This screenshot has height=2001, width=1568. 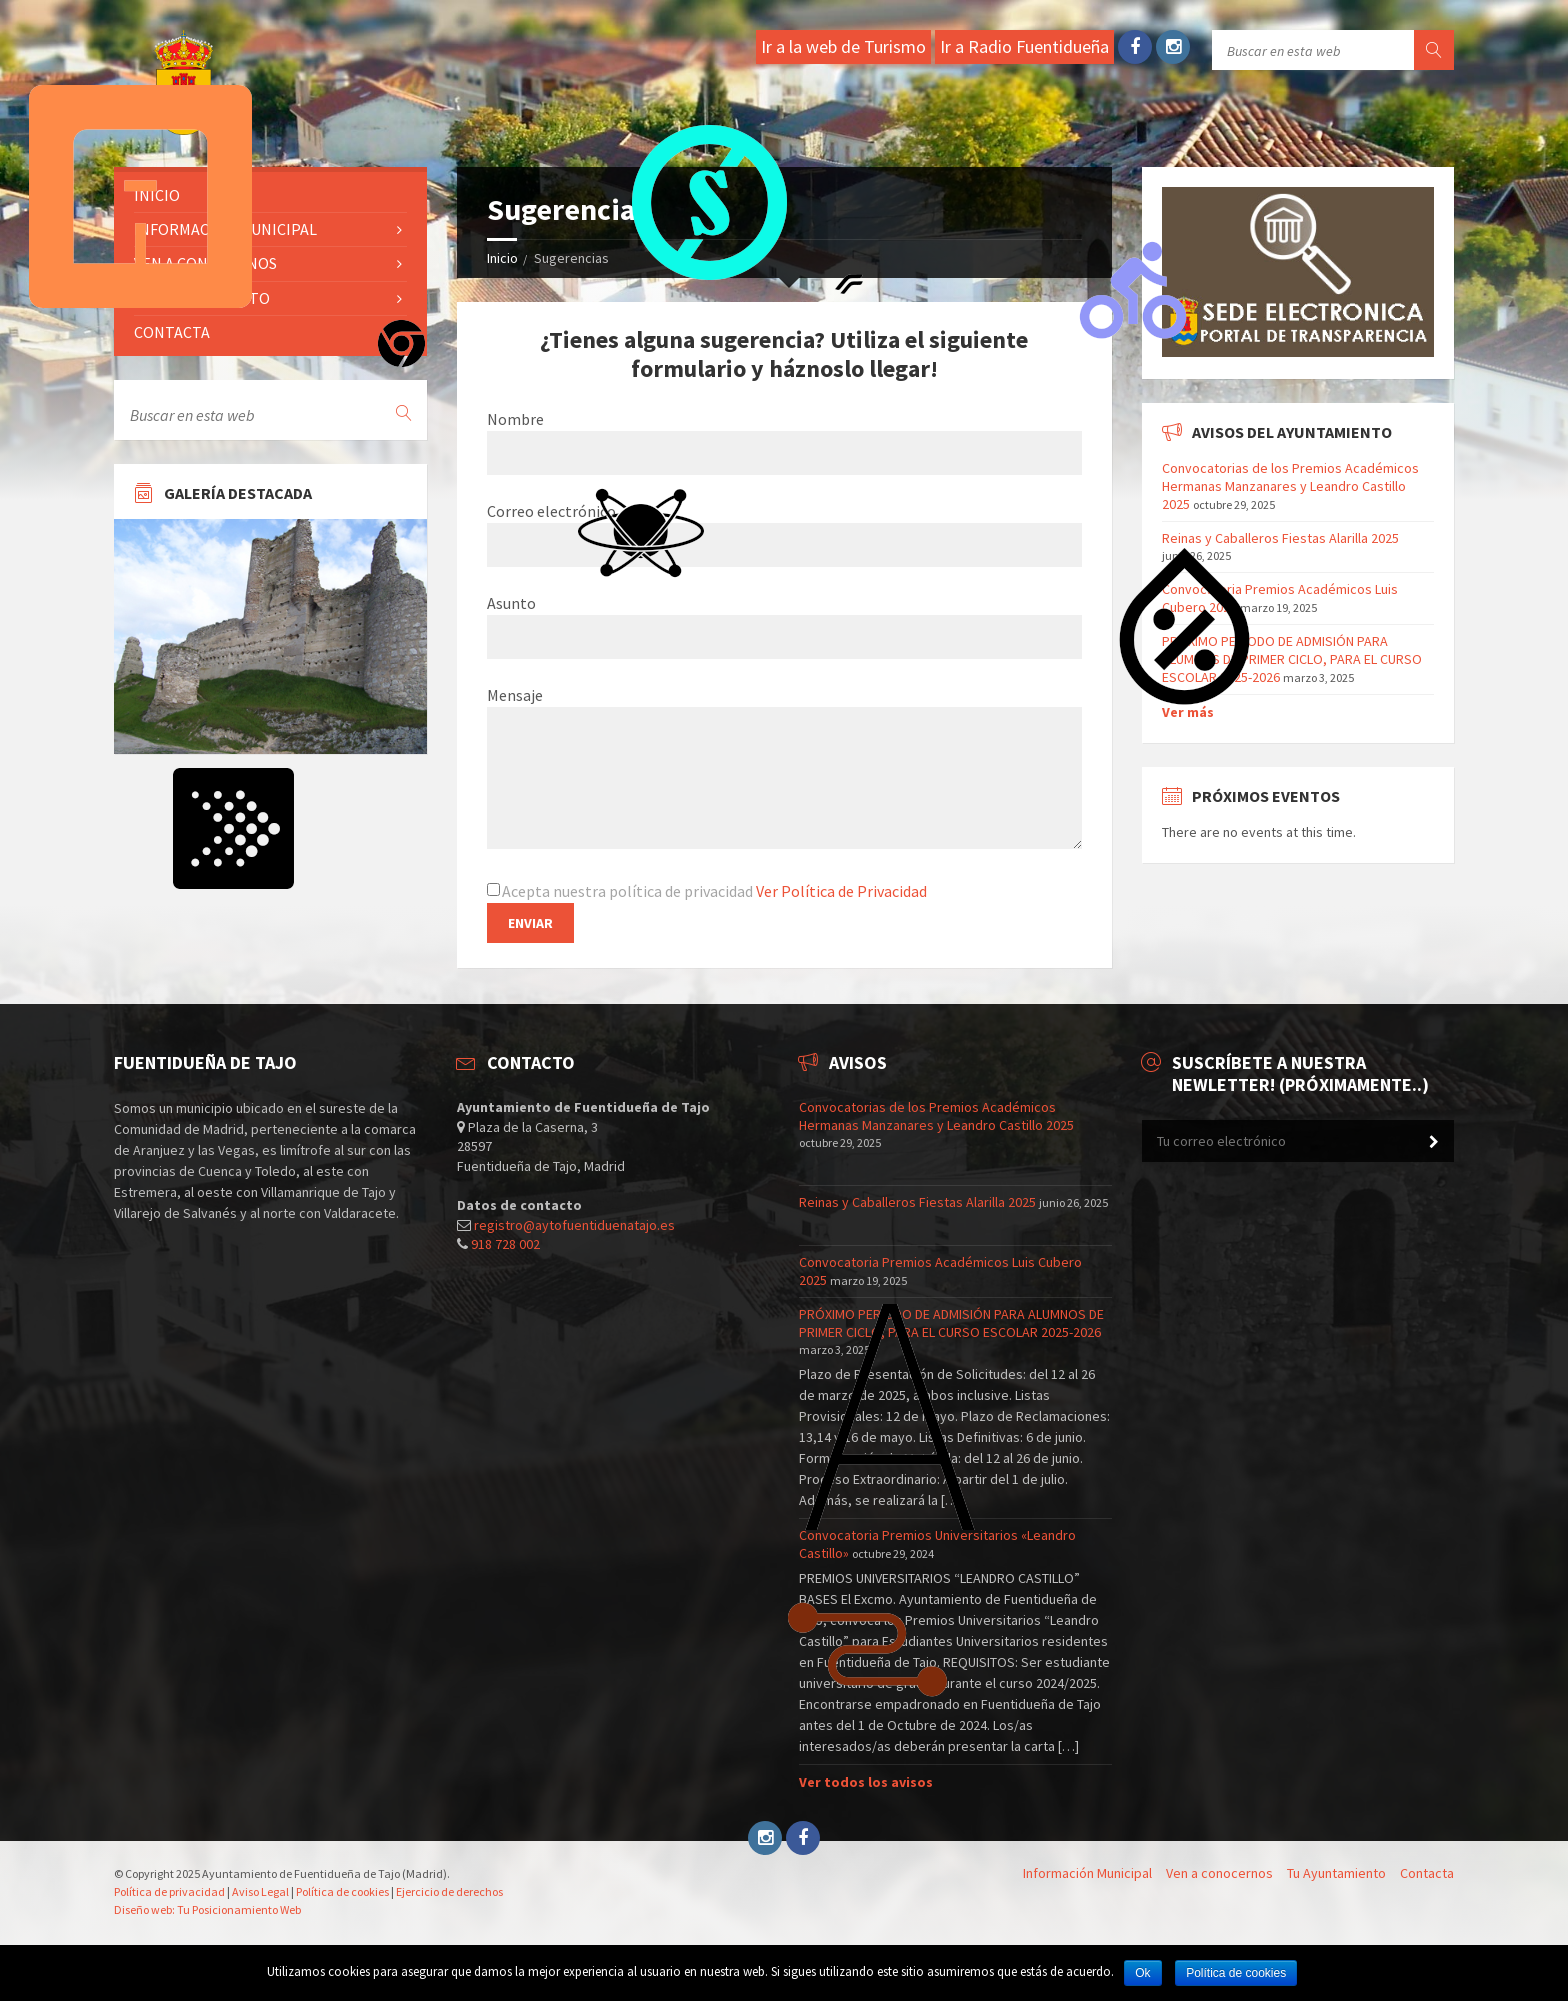 I want to click on access cycling or bike route directions, so click(x=1133, y=295).